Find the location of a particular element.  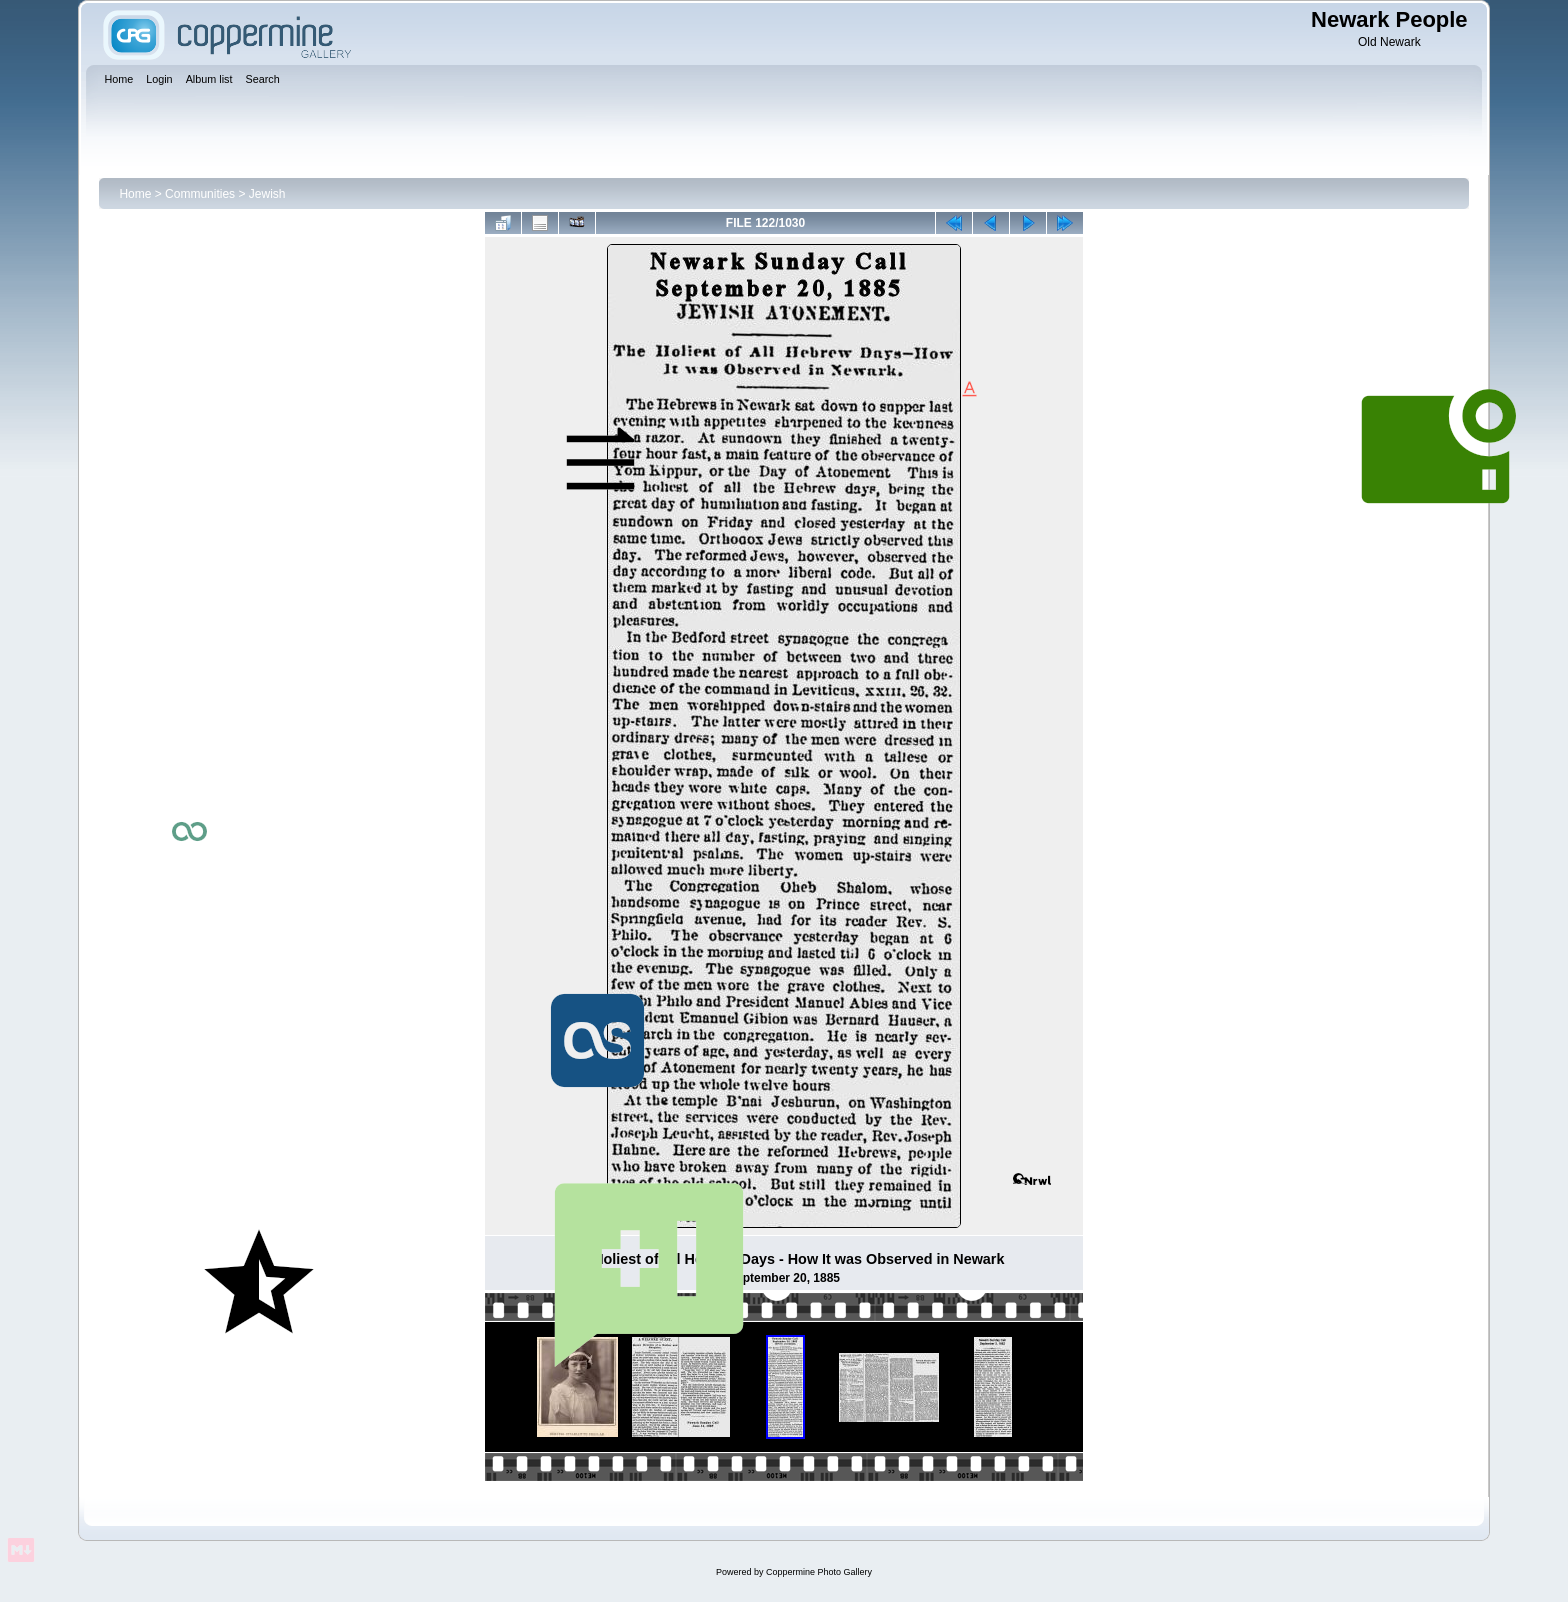

add a follow-up message to a conversation is located at coordinates (649, 1268).